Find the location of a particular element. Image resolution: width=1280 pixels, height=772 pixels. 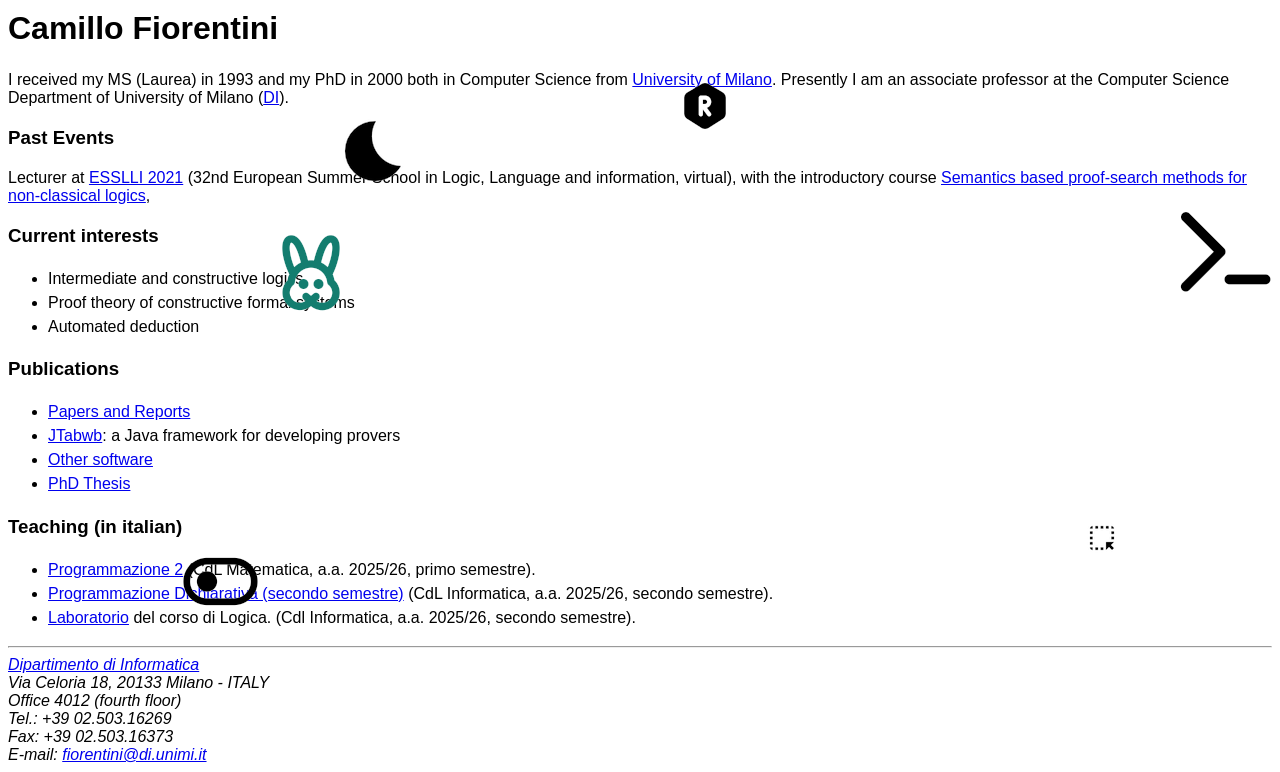

enable bedtime or sleep mode is located at coordinates (375, 151).